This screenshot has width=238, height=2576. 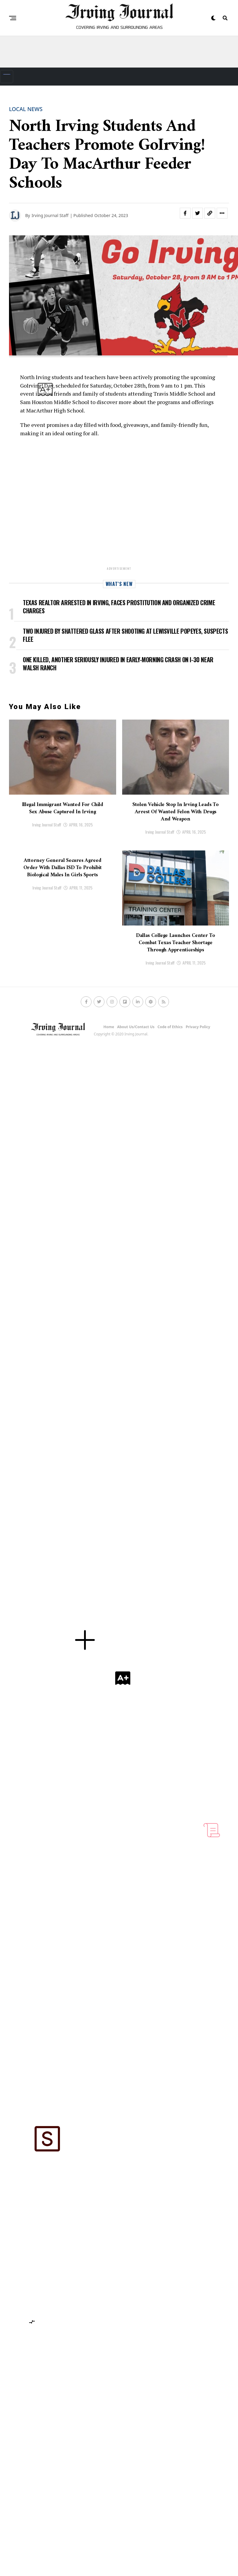 What do you see at coordinates (32, 2322) in the screenshot?
I see `compare two items or selections` at bounding box center [32, 2322].